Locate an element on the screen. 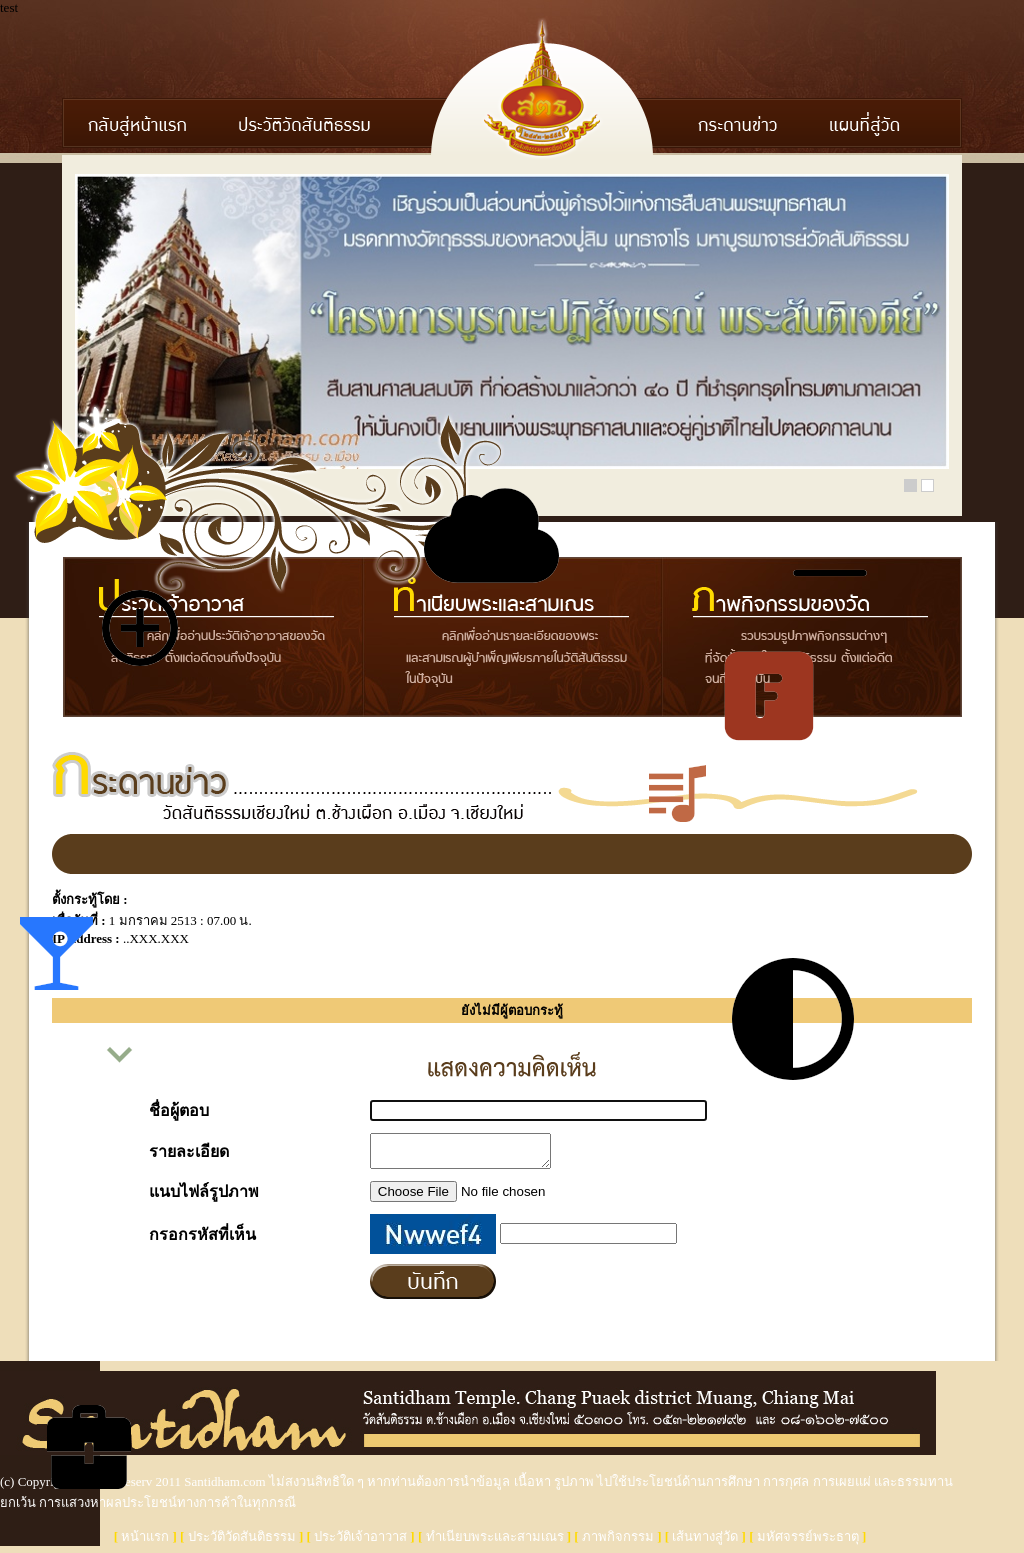 This screenshot has height=1553, width=1024. decrease quantity or value is located at coordinates (830, 573).